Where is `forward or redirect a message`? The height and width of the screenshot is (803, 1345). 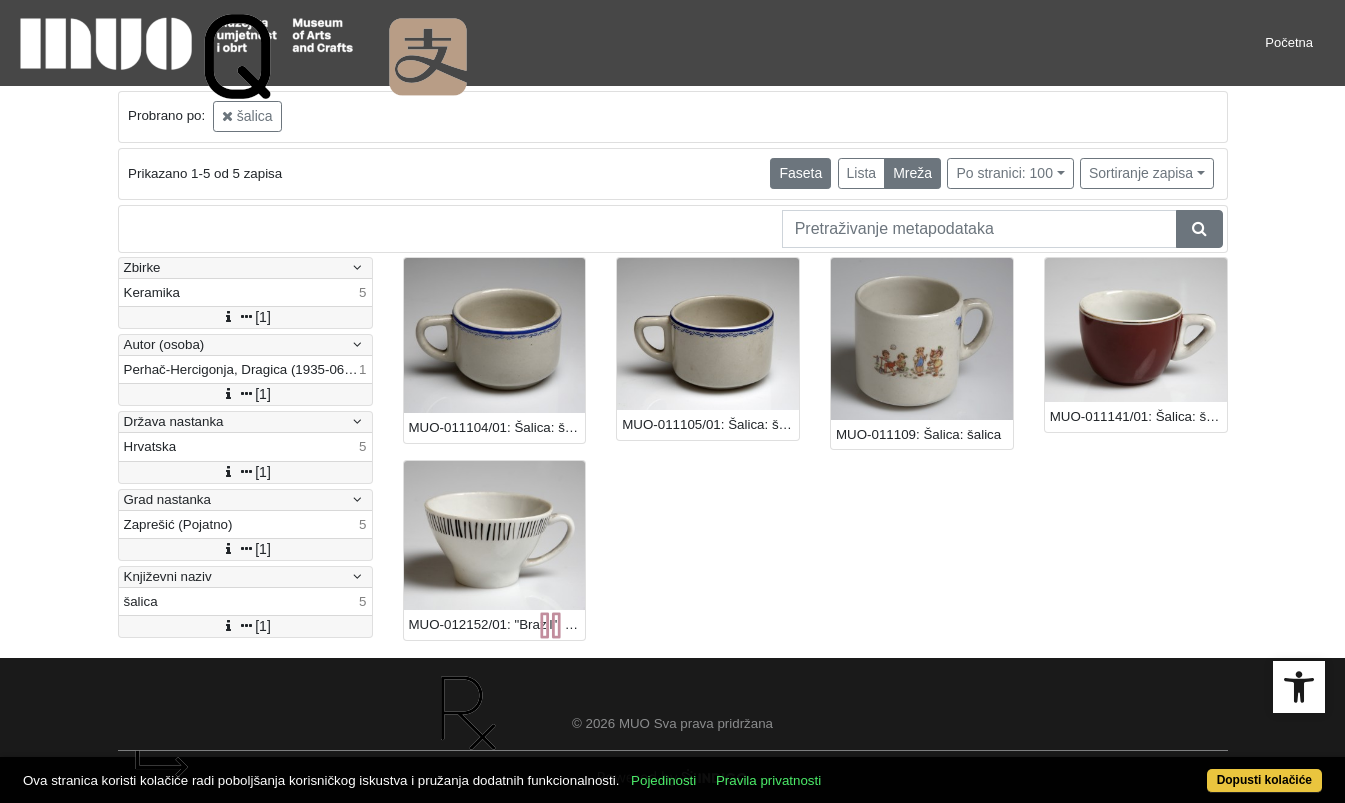 forward or redirect a message is located at coordinates (161, 763).